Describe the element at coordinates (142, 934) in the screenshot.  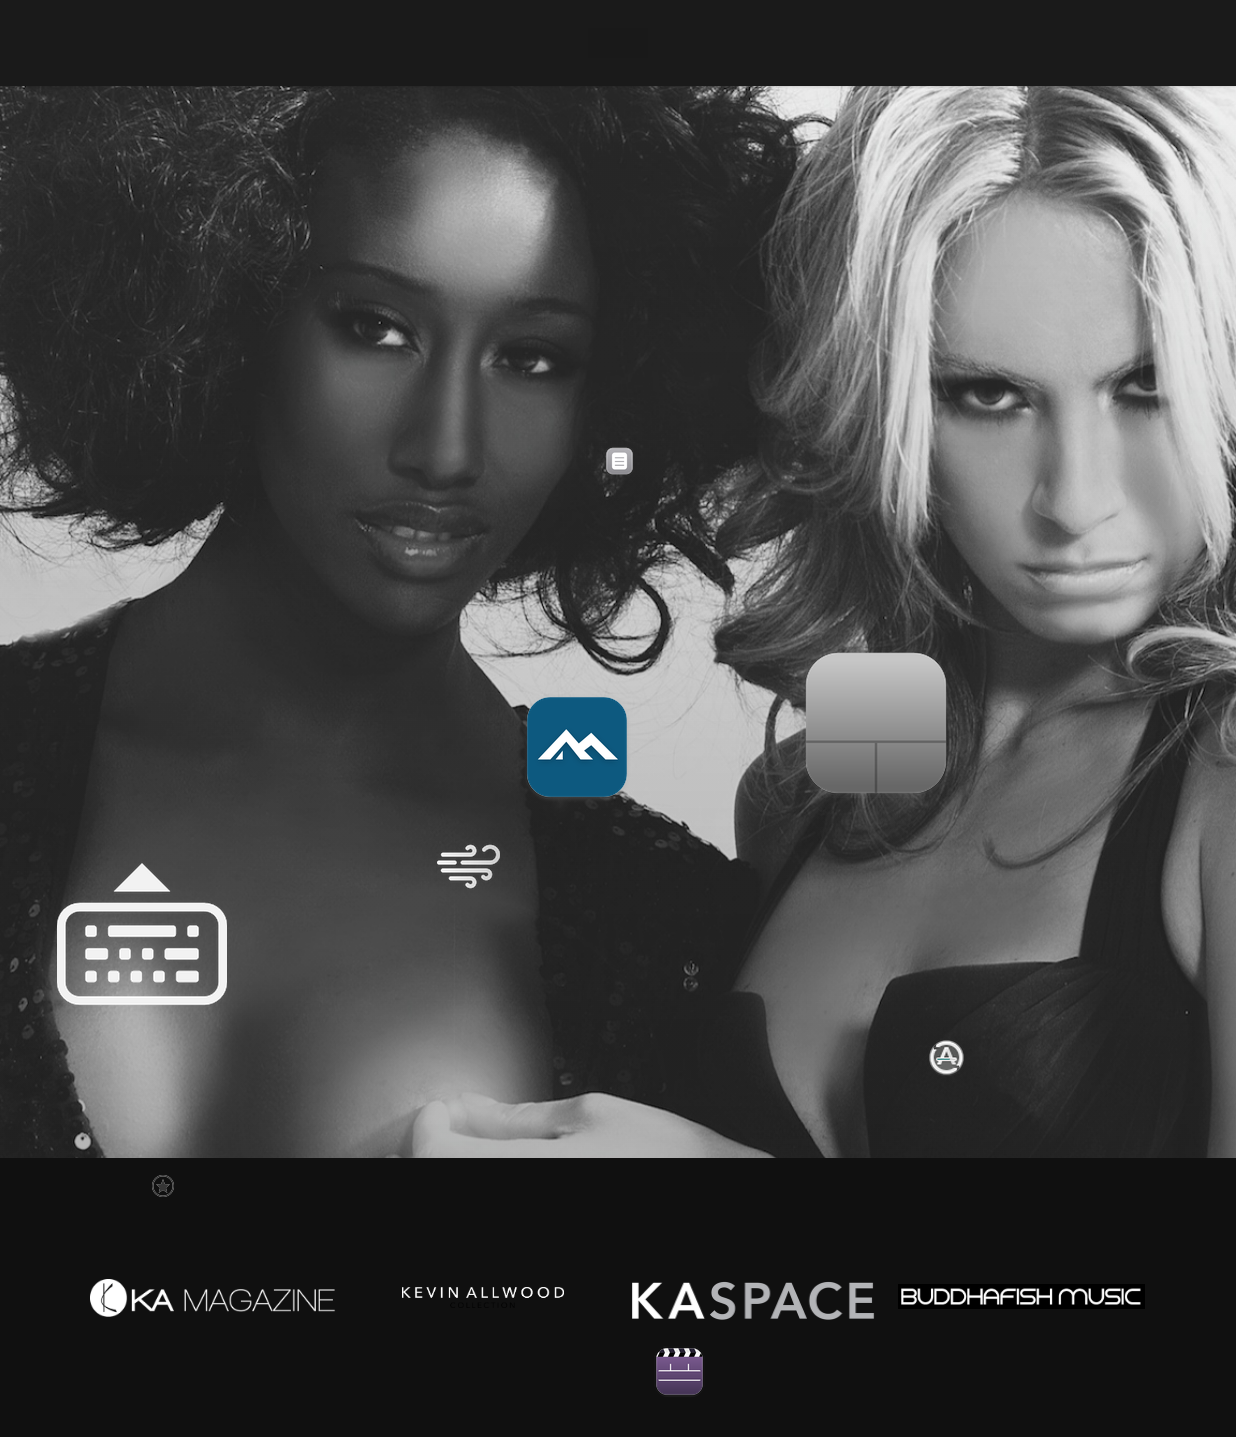
I see `show virtual keyboard` at that location.